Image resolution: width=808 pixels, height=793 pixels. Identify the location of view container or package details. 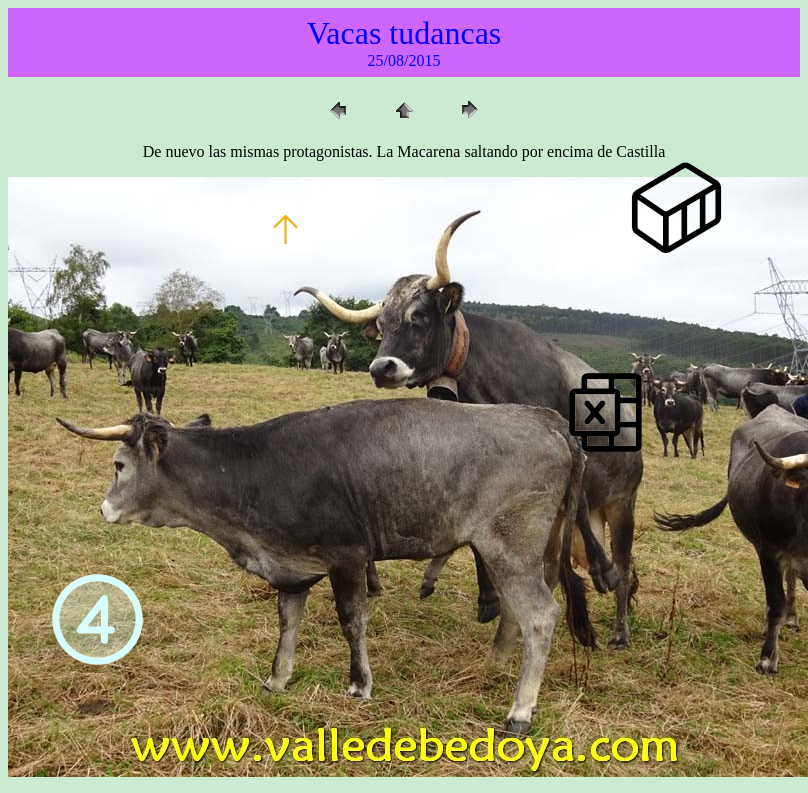
(676, 207).